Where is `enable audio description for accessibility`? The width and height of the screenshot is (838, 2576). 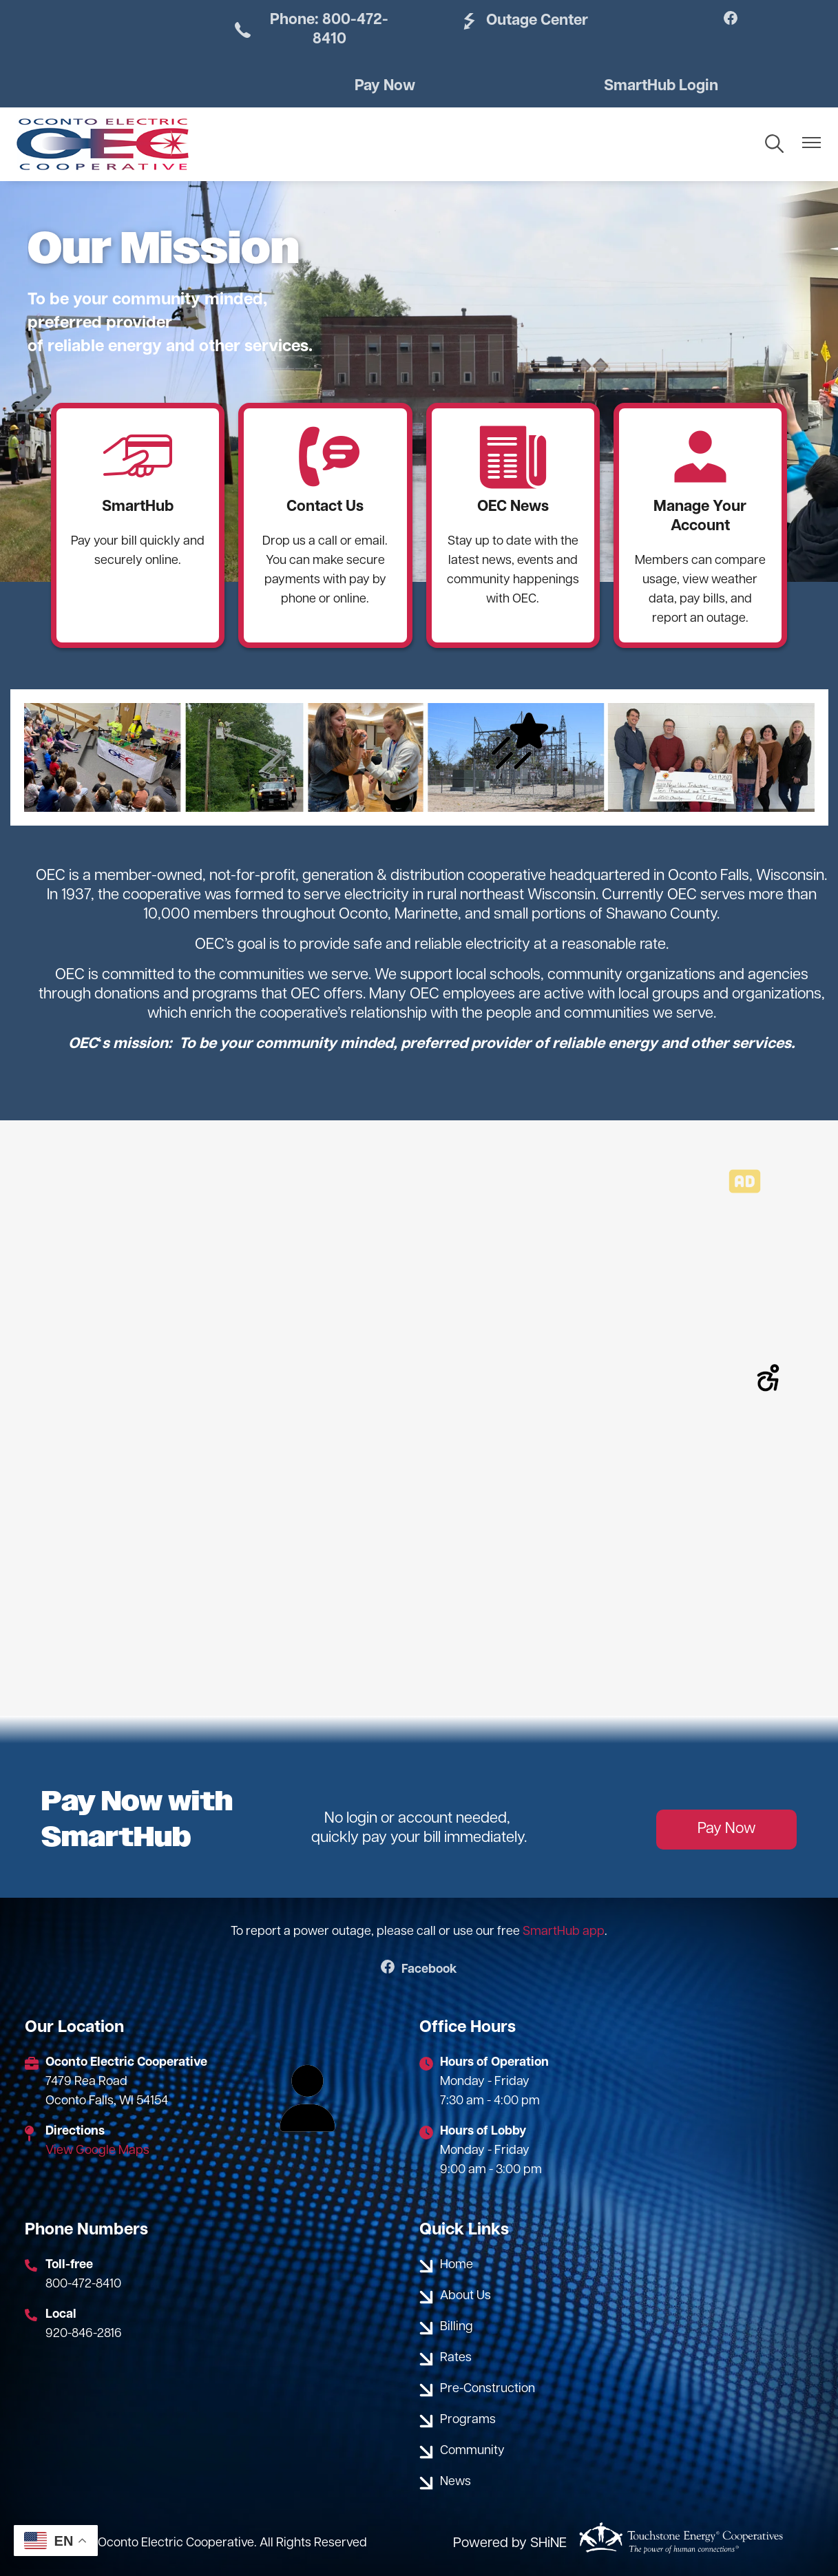 enable audio description for accessibility is located at coordinates (744, 1181).